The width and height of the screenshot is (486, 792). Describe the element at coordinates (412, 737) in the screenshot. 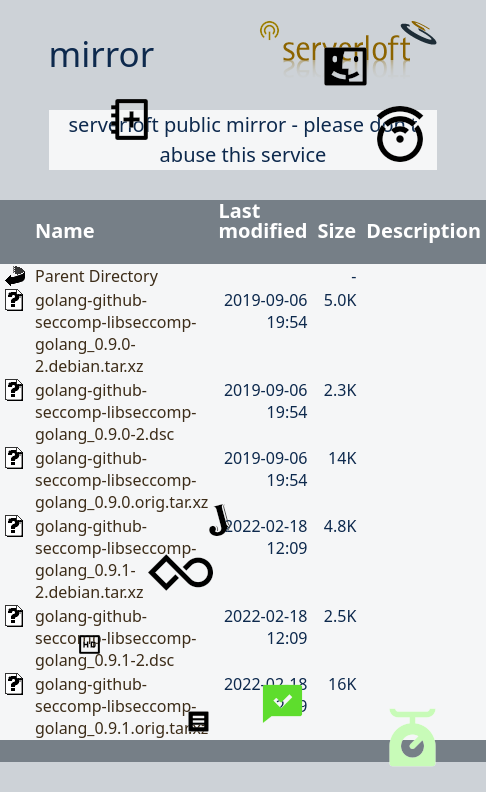

I see `view weight or measurement settings` at that location.